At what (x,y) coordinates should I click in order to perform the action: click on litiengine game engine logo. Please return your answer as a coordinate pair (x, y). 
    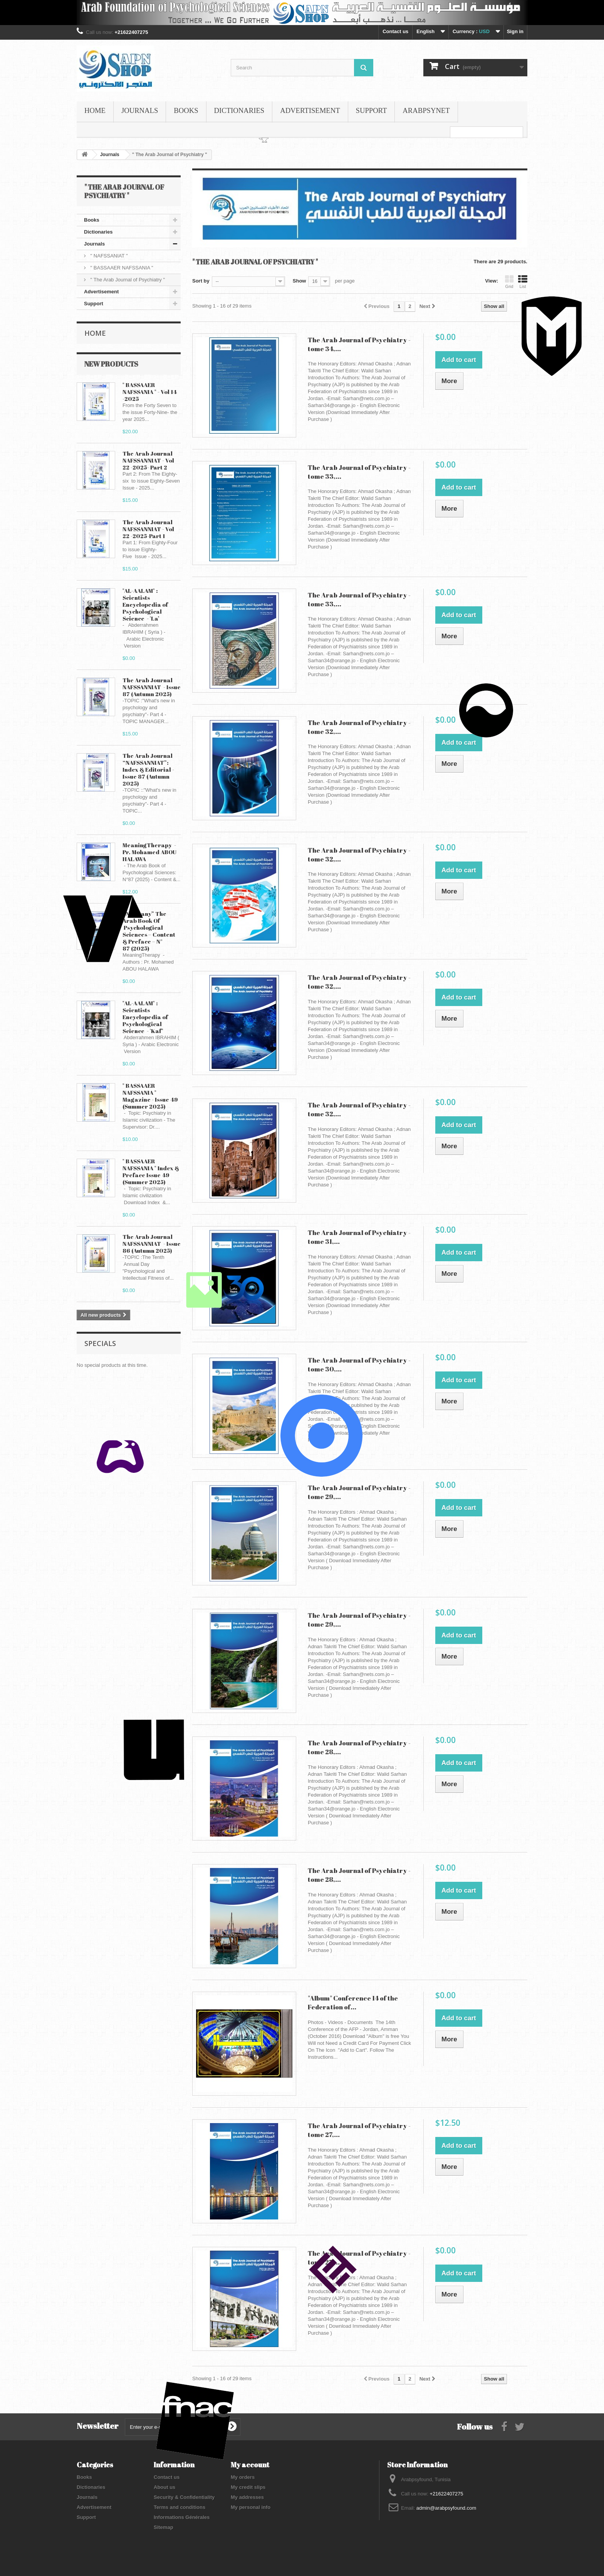
    Looking at the image, I should click on (333, 2270).